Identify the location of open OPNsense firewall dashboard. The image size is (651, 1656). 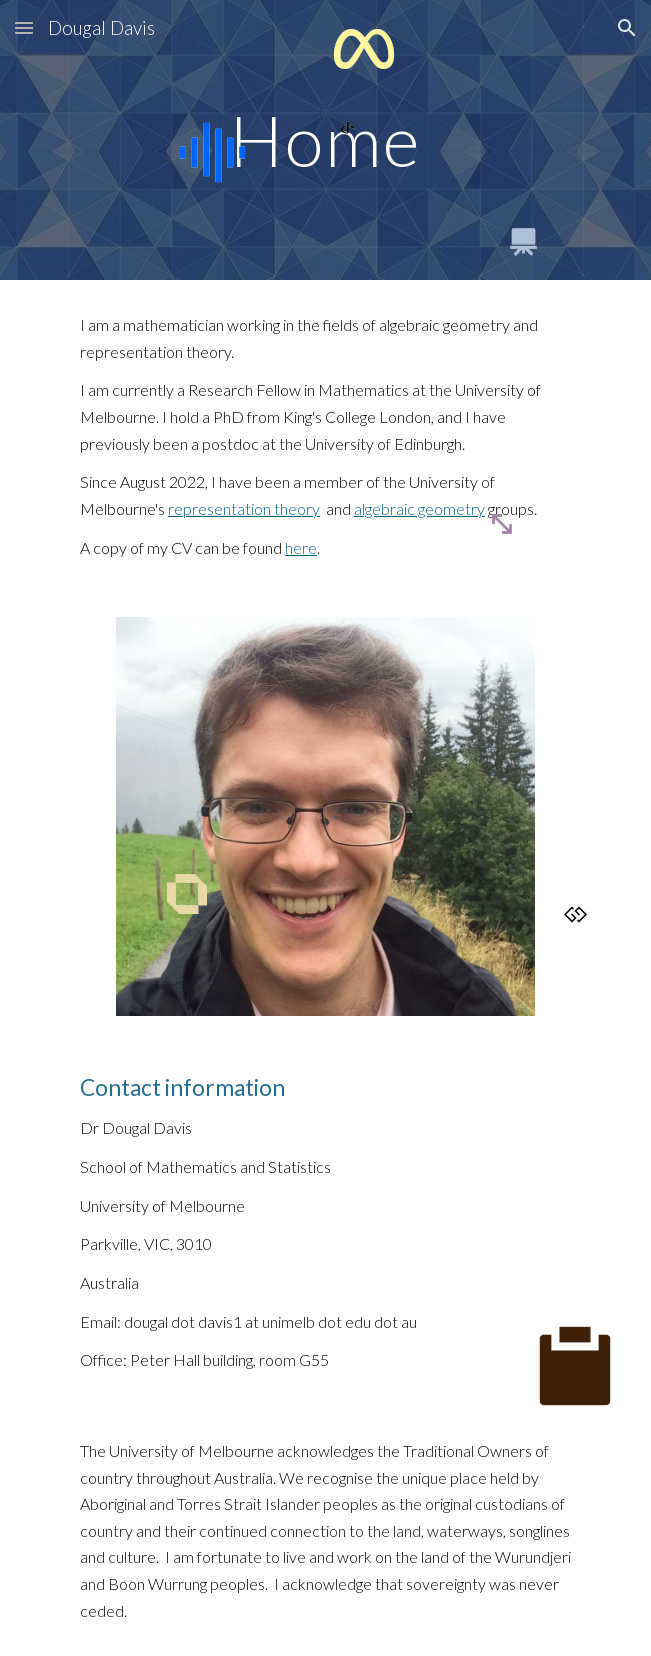
(187, 894).